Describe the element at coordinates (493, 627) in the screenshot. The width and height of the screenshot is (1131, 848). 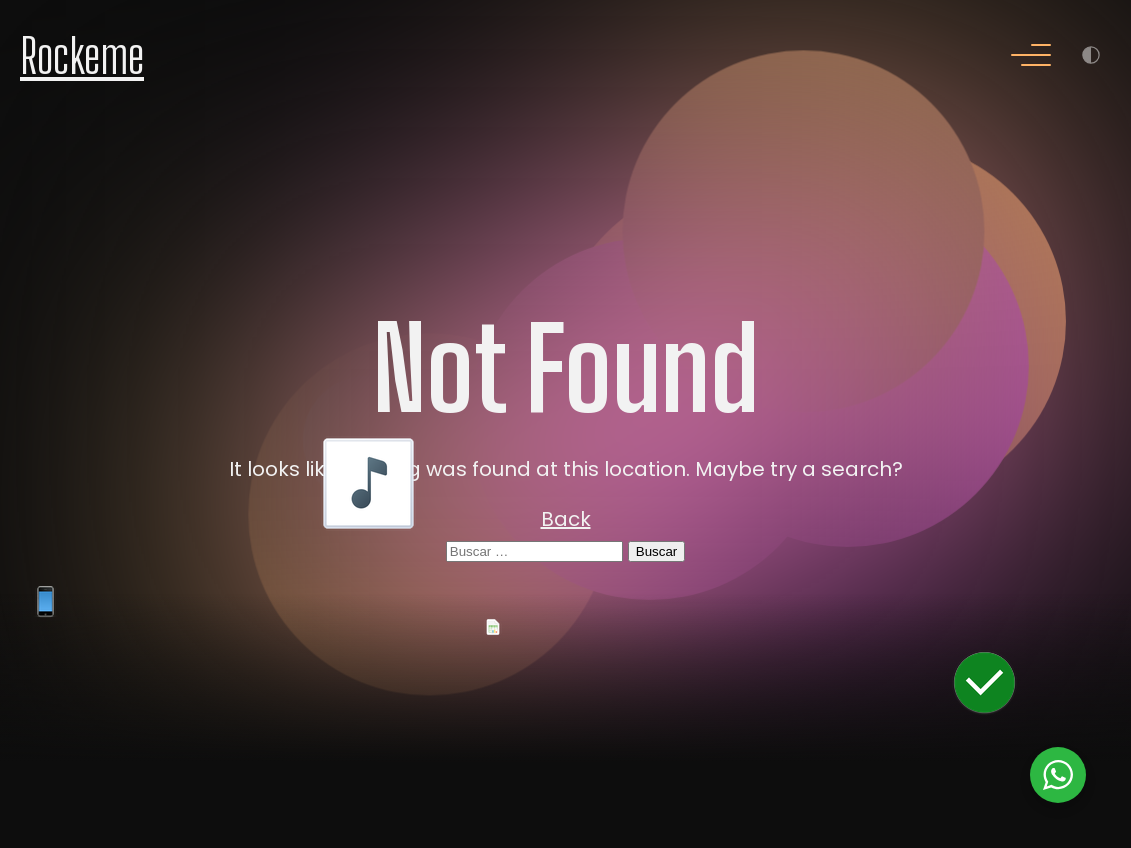
I see `open a spreadsheet file` at that location.